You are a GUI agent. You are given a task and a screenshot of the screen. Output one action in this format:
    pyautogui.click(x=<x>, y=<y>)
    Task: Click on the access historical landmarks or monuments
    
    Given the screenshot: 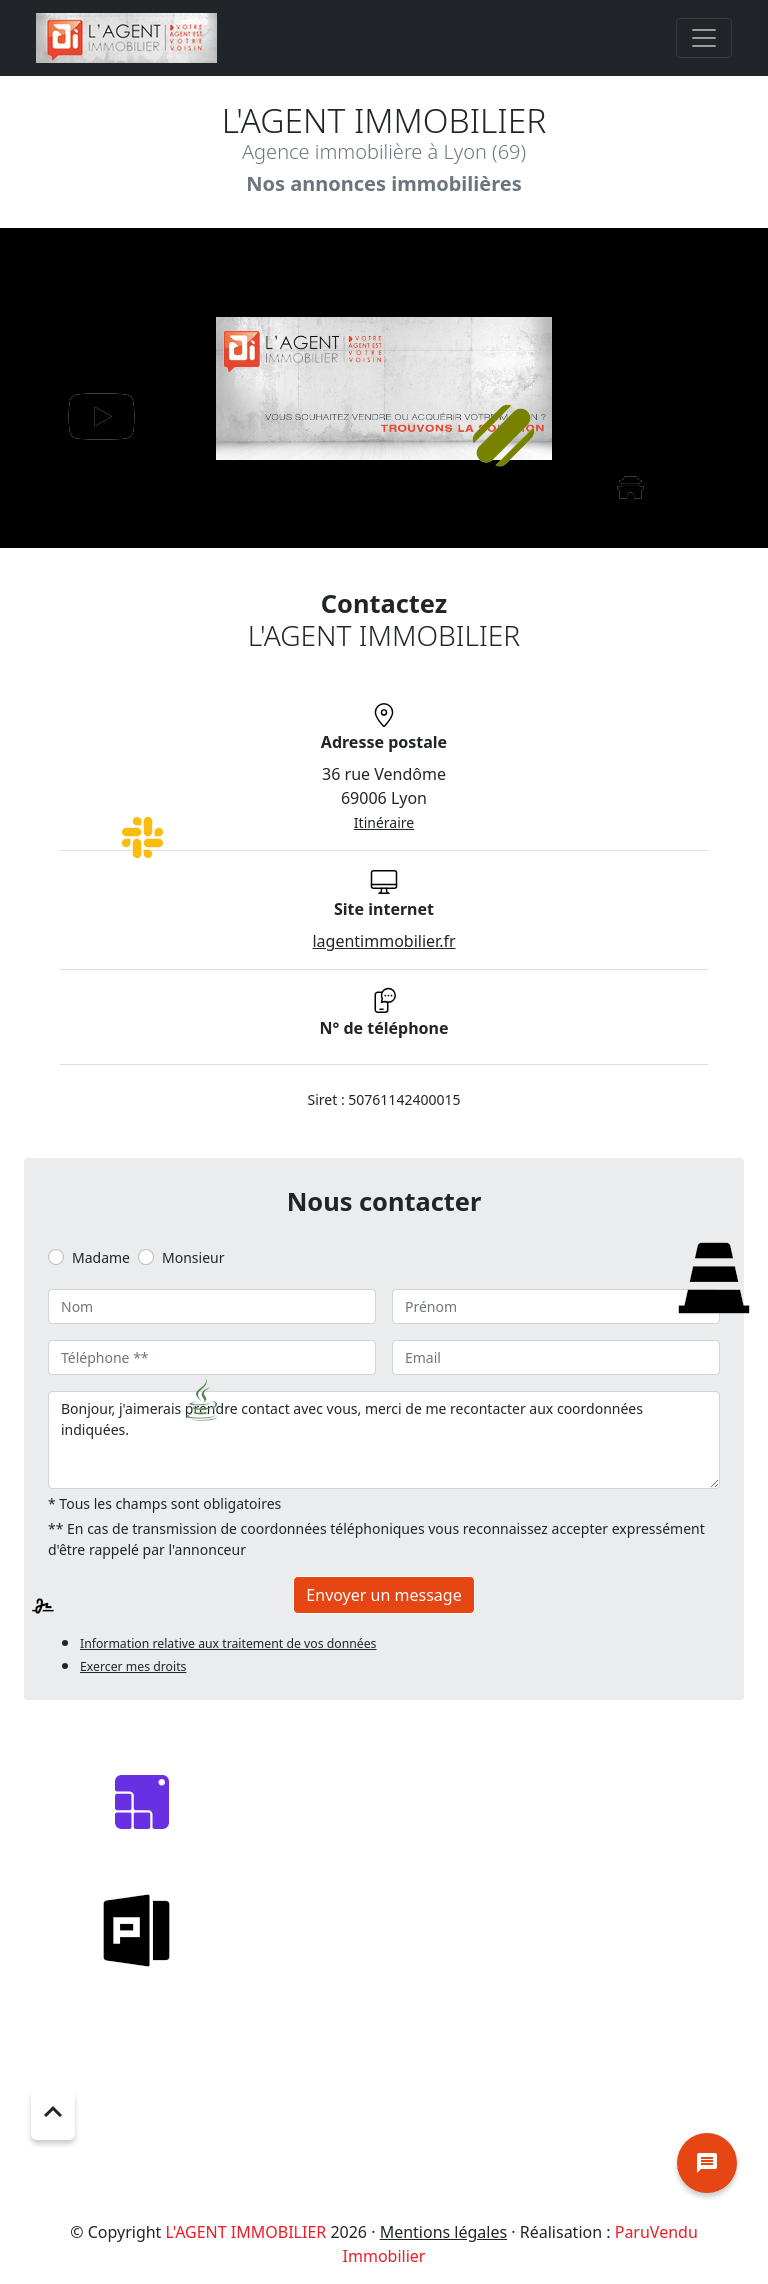 What is the action you would take?
    pyautogui.click(x=630, y=487)
    